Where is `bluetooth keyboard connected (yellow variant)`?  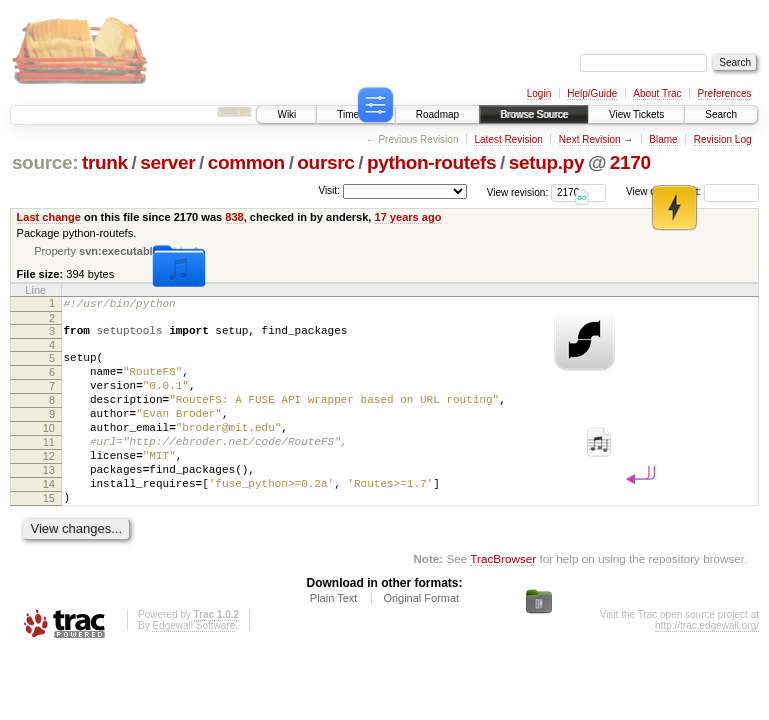 bluetooth keyboard connected (yellow variant) is located at coordinates (234, 111).